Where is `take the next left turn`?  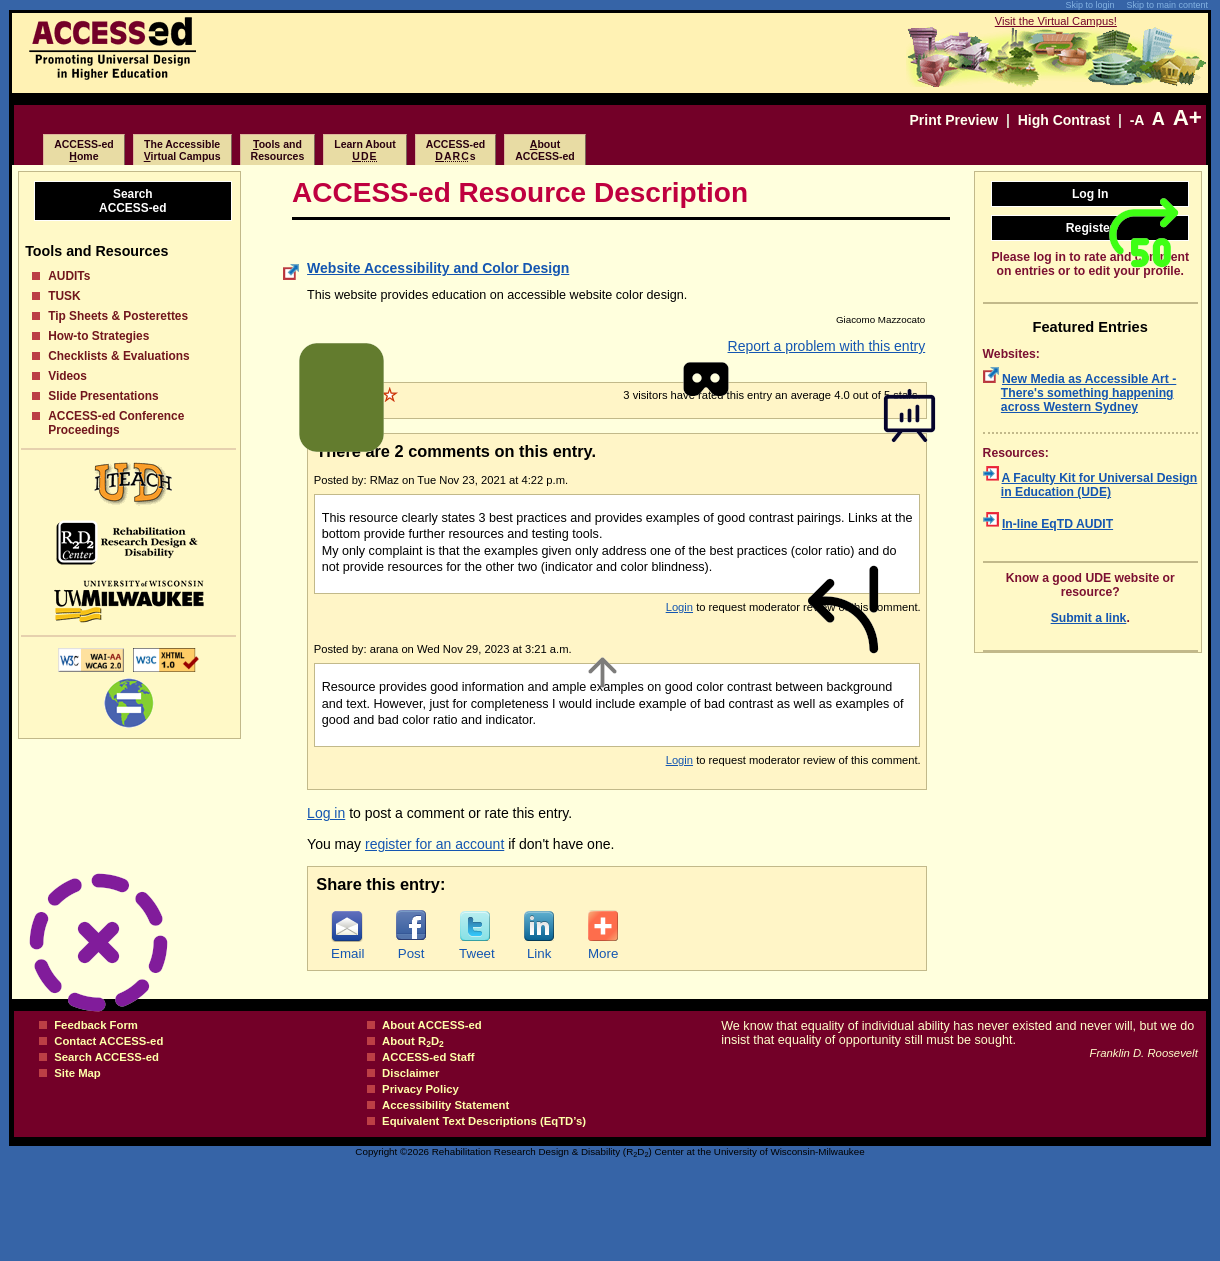 take the next left turn is located at coordinates (847, 609).